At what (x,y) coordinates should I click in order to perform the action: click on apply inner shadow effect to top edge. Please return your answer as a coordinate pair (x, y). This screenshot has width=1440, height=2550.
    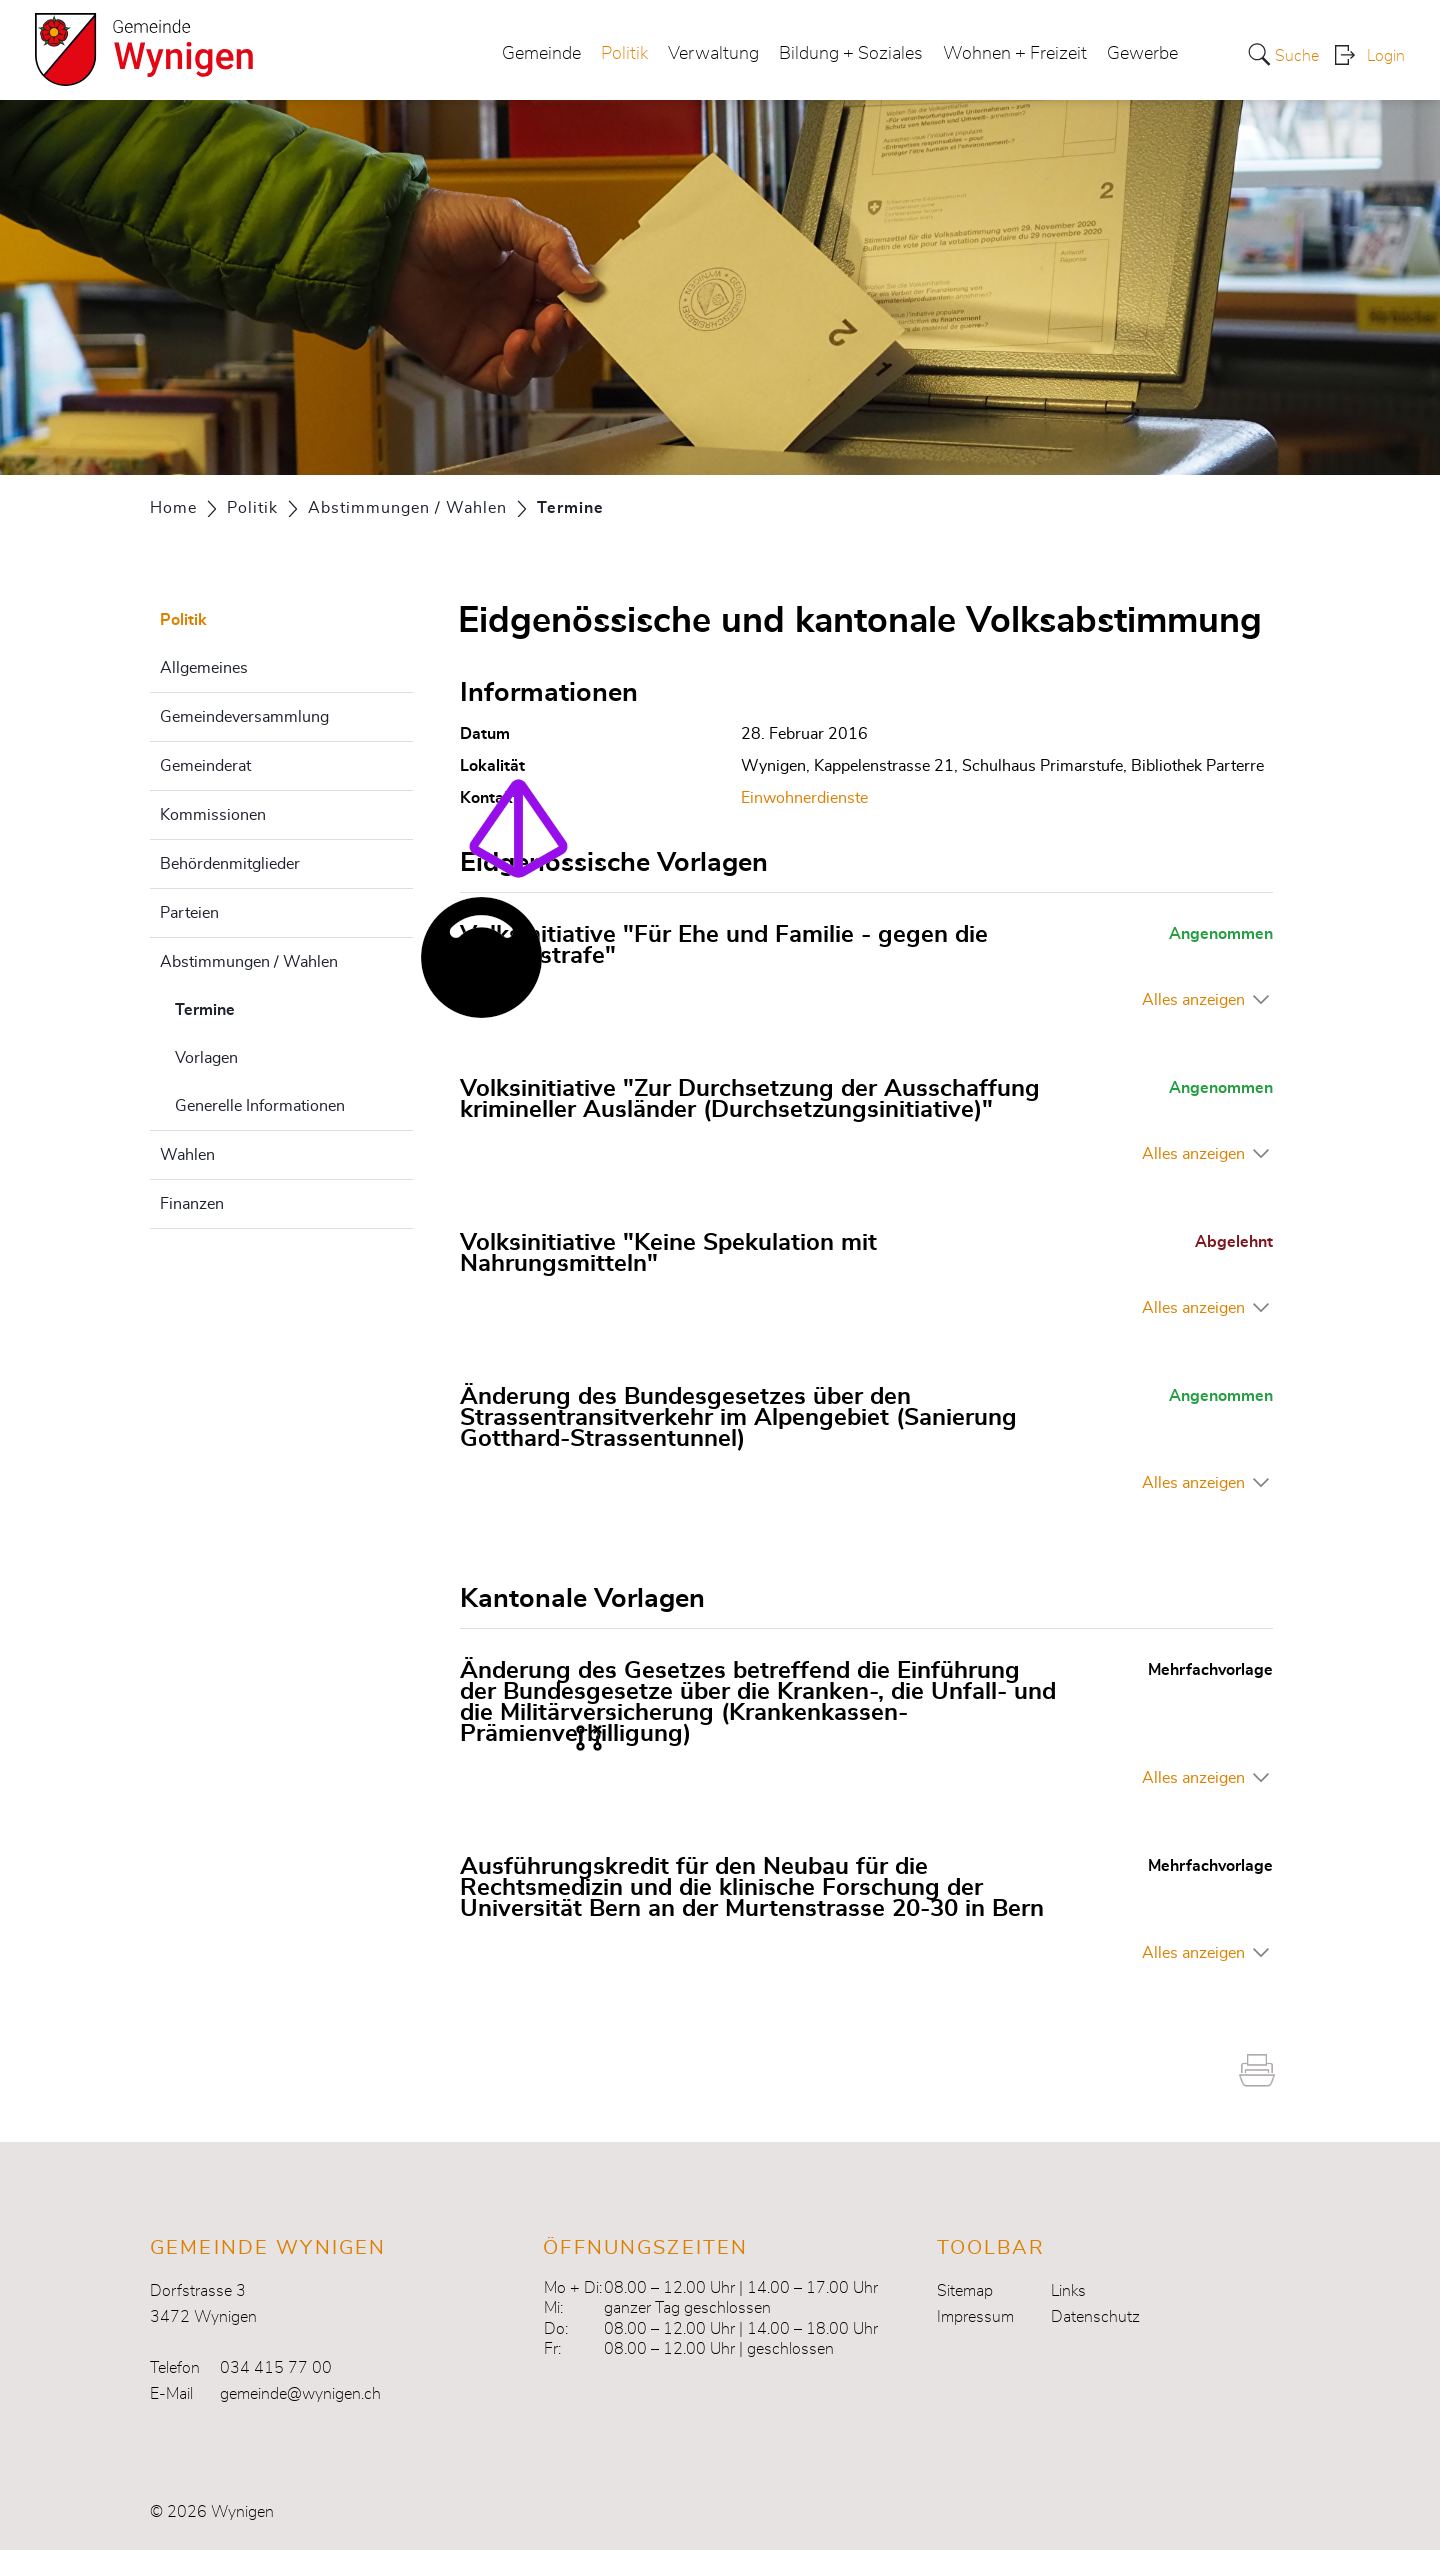
    Looking at the image, I should click on (481, 957).